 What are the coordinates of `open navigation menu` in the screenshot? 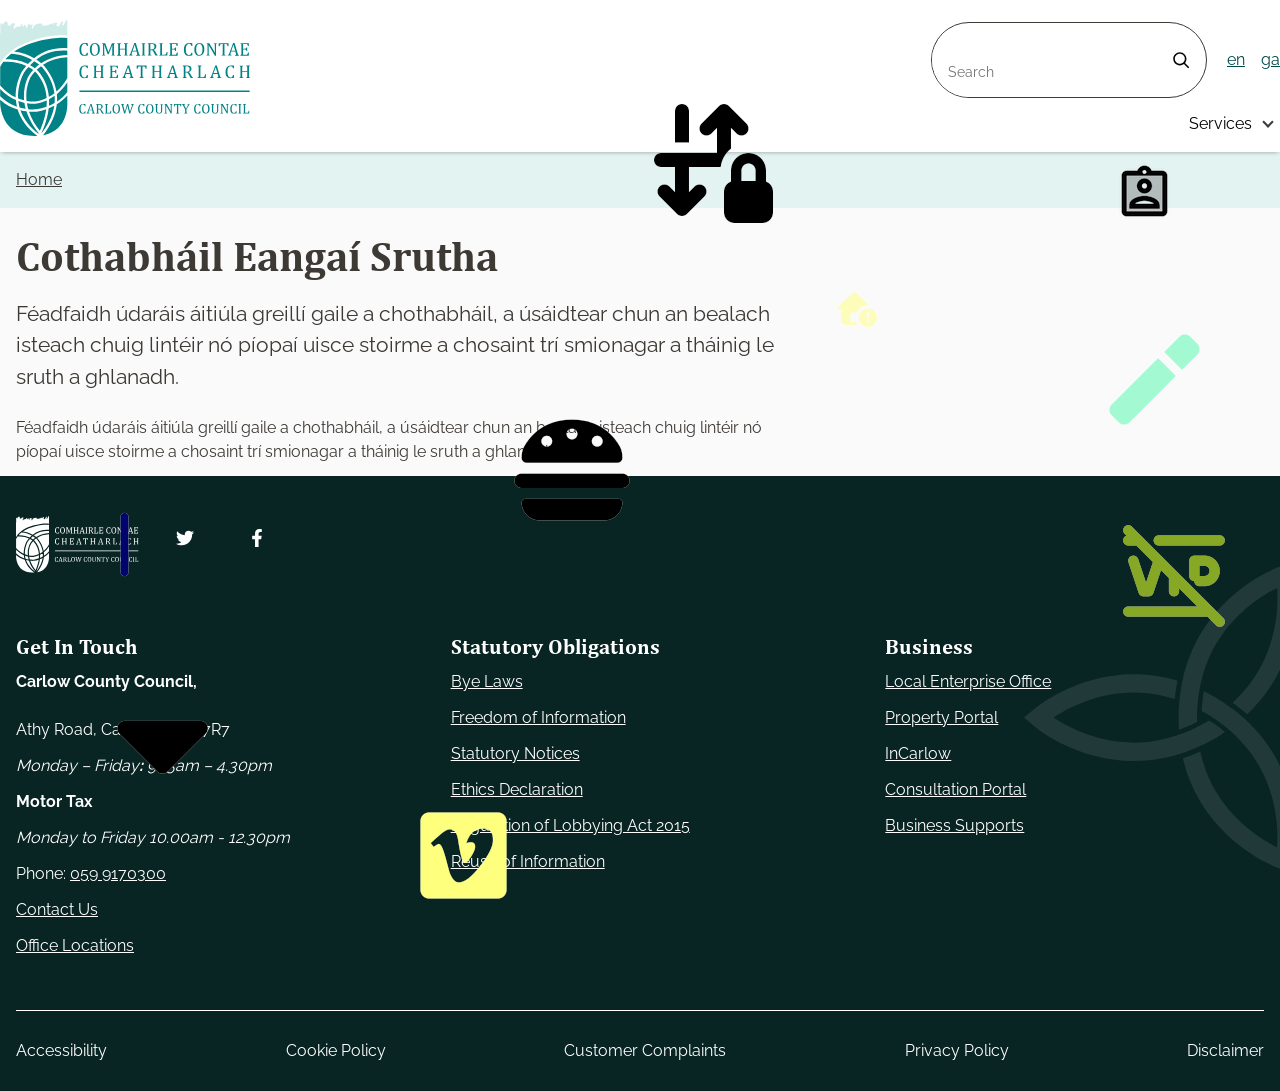 It's located at (572, 470).